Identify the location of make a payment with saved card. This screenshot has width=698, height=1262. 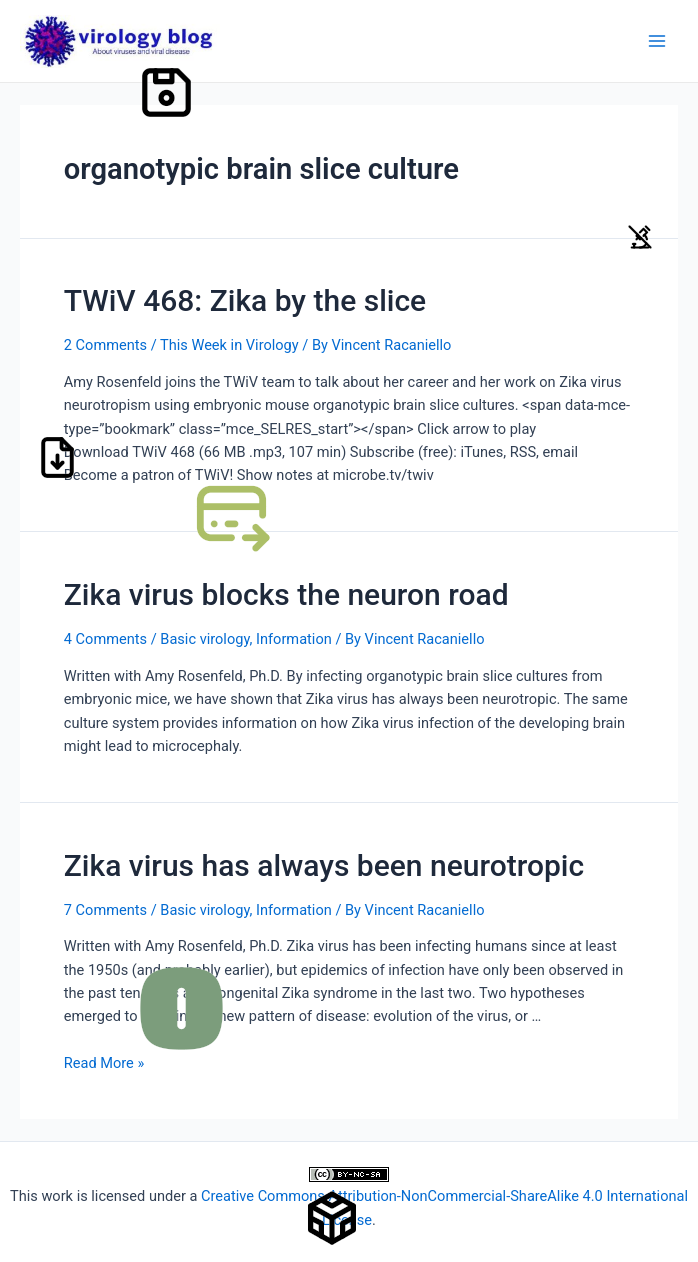
(231, 513).